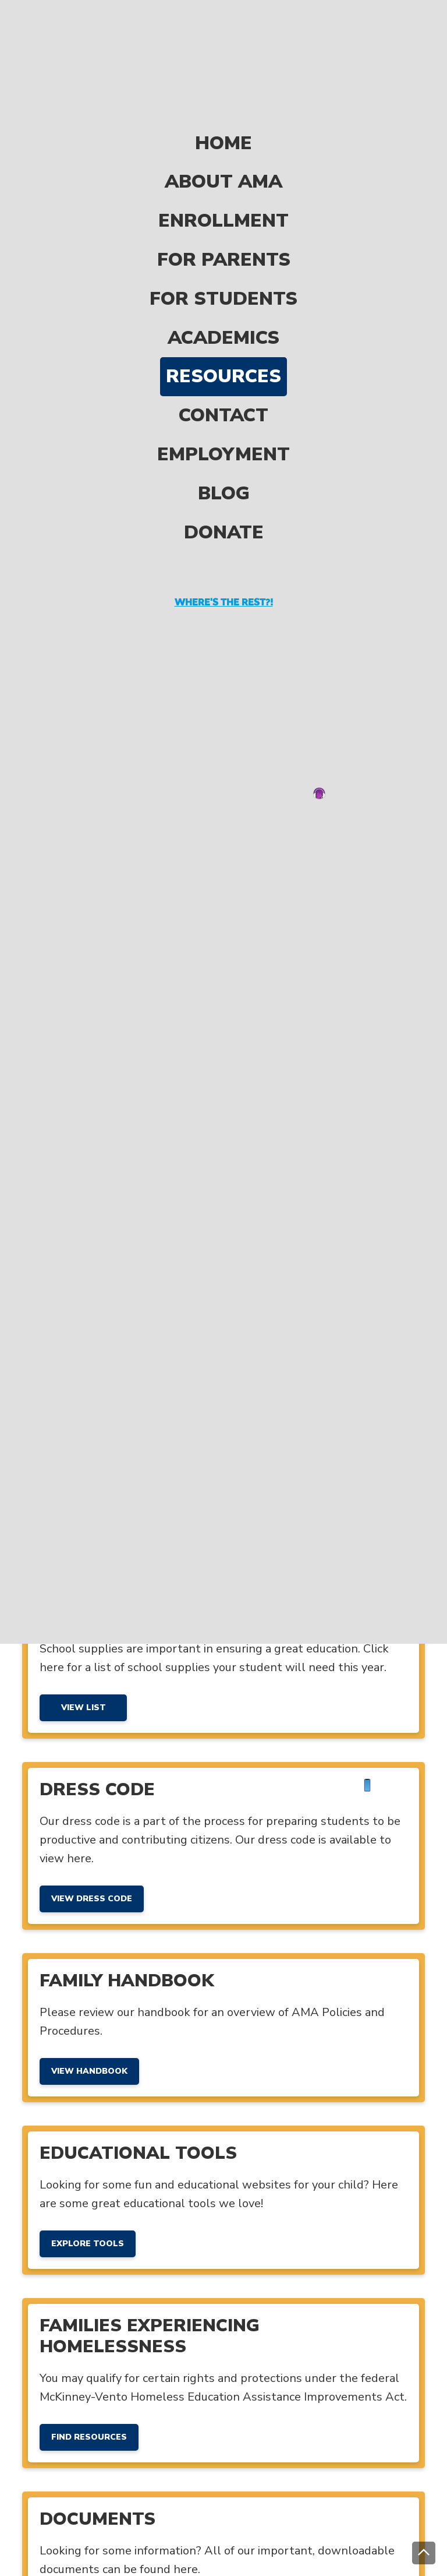  What do you see at coordinates (319, 793) in the screenshot?
I see `audio headset device connected` at bounding box center [319, 793].